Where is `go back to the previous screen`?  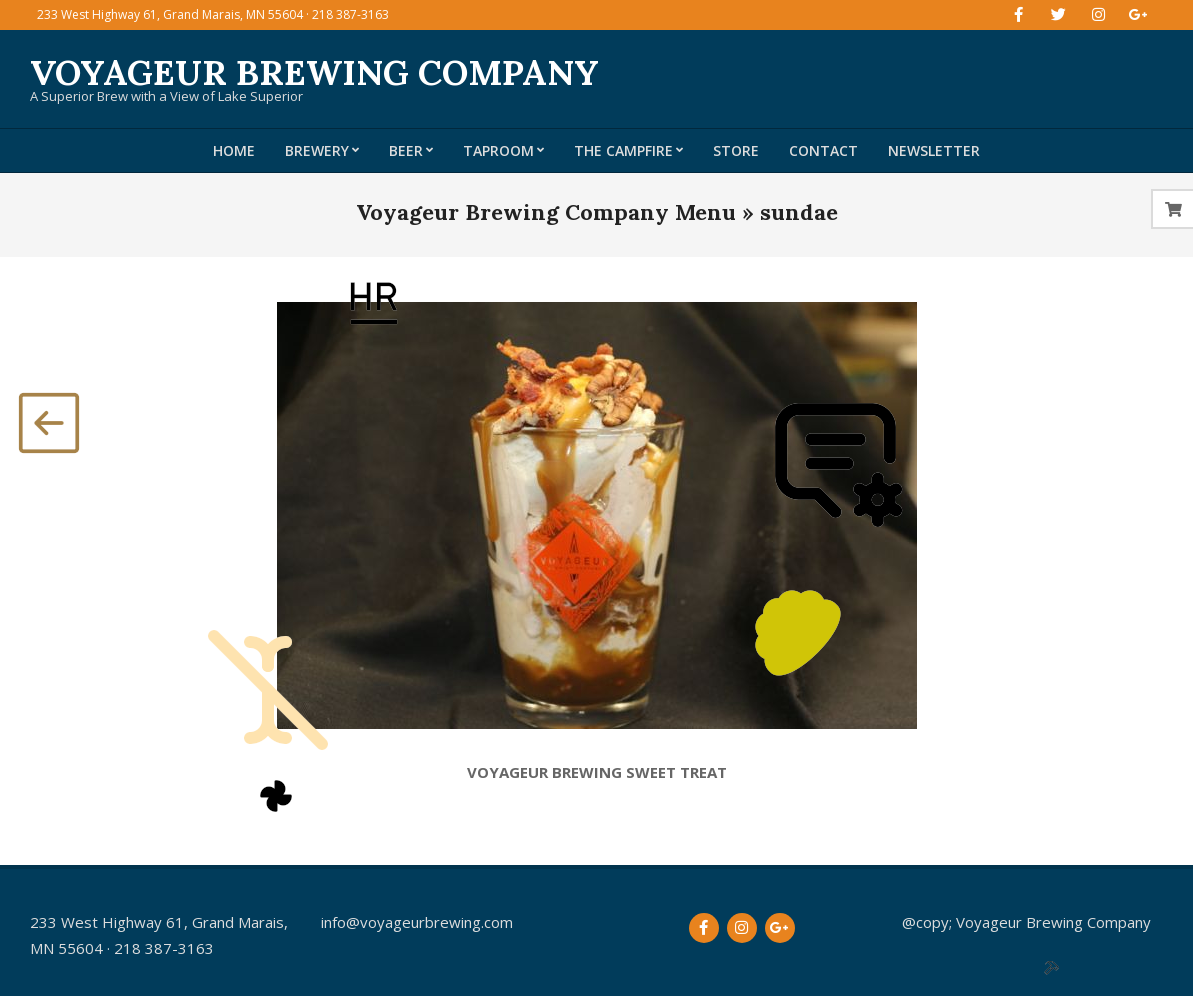
go back to the previous screen is located at coordinates (49, 423).